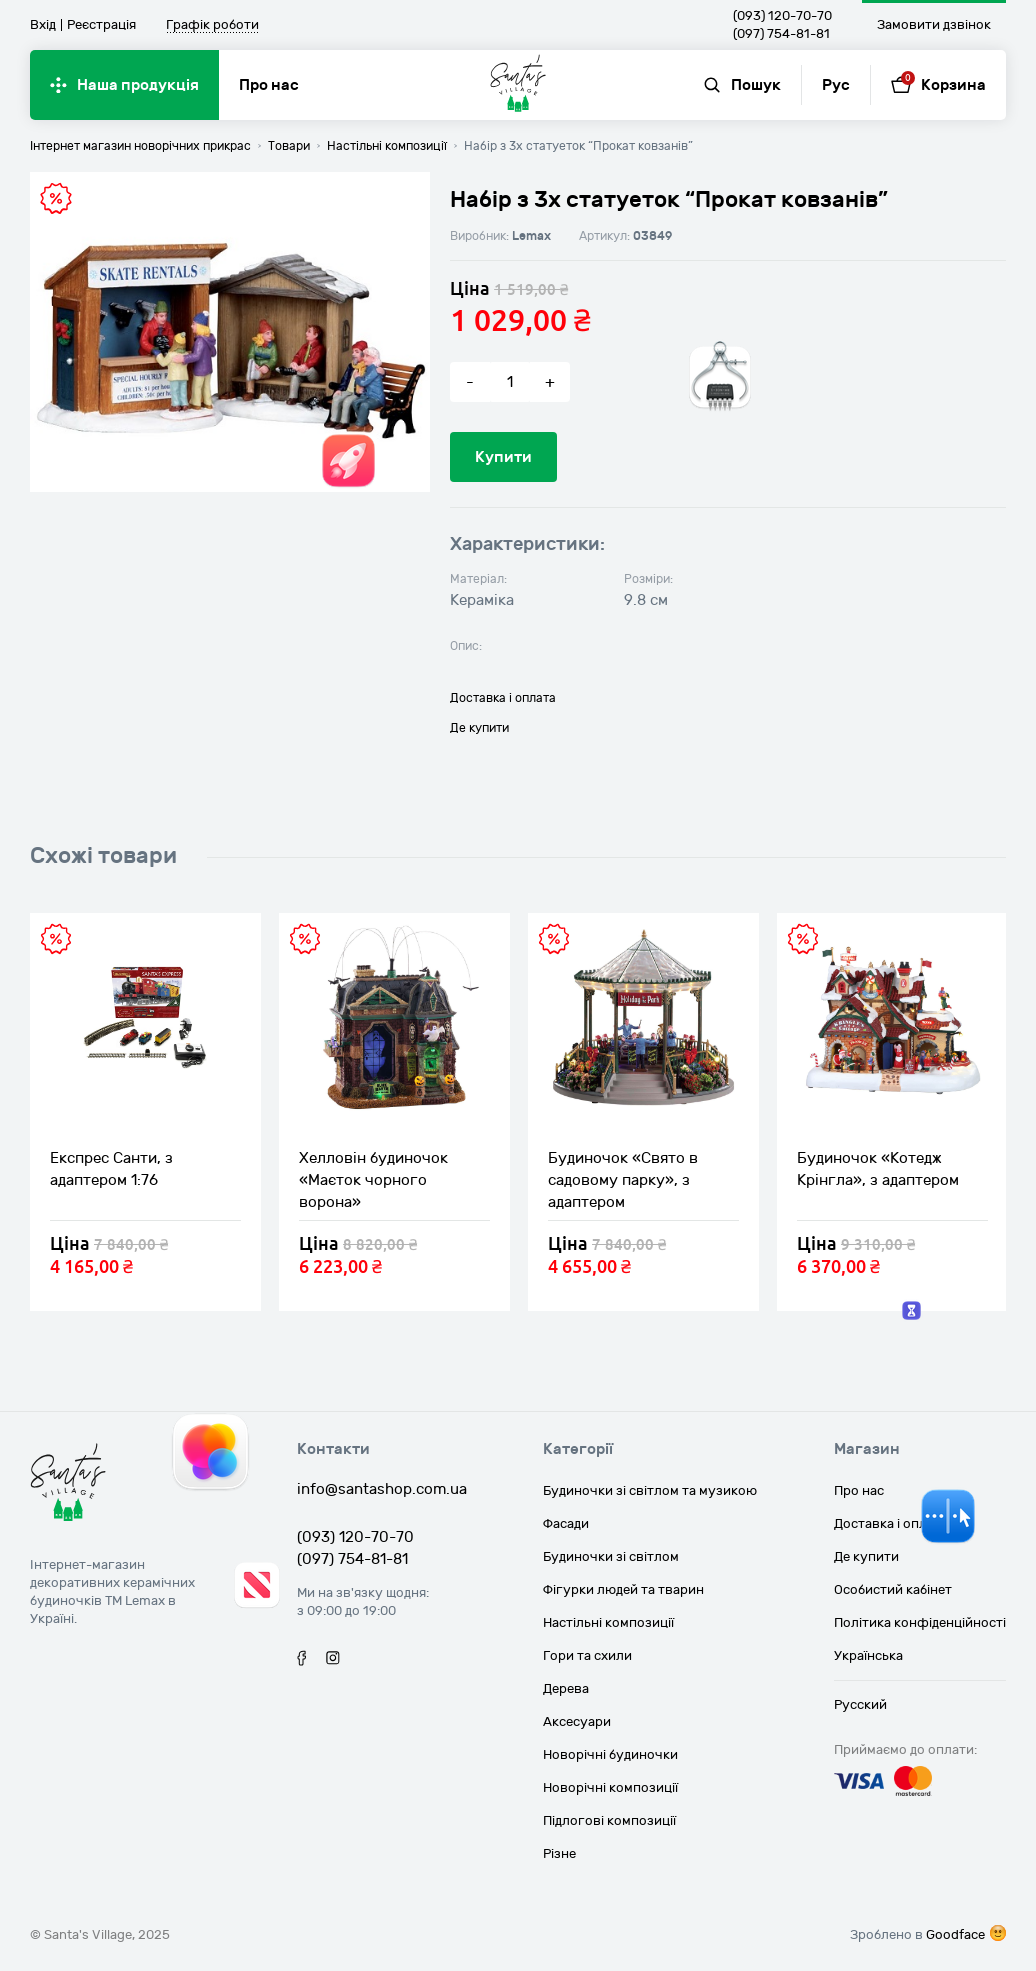 This screenshot has width=1036, height=1971. What do you see at coordinates (911, 1310) in the screenshot?
I see `open Screen Time settings` at bounding box center [911, 1310].